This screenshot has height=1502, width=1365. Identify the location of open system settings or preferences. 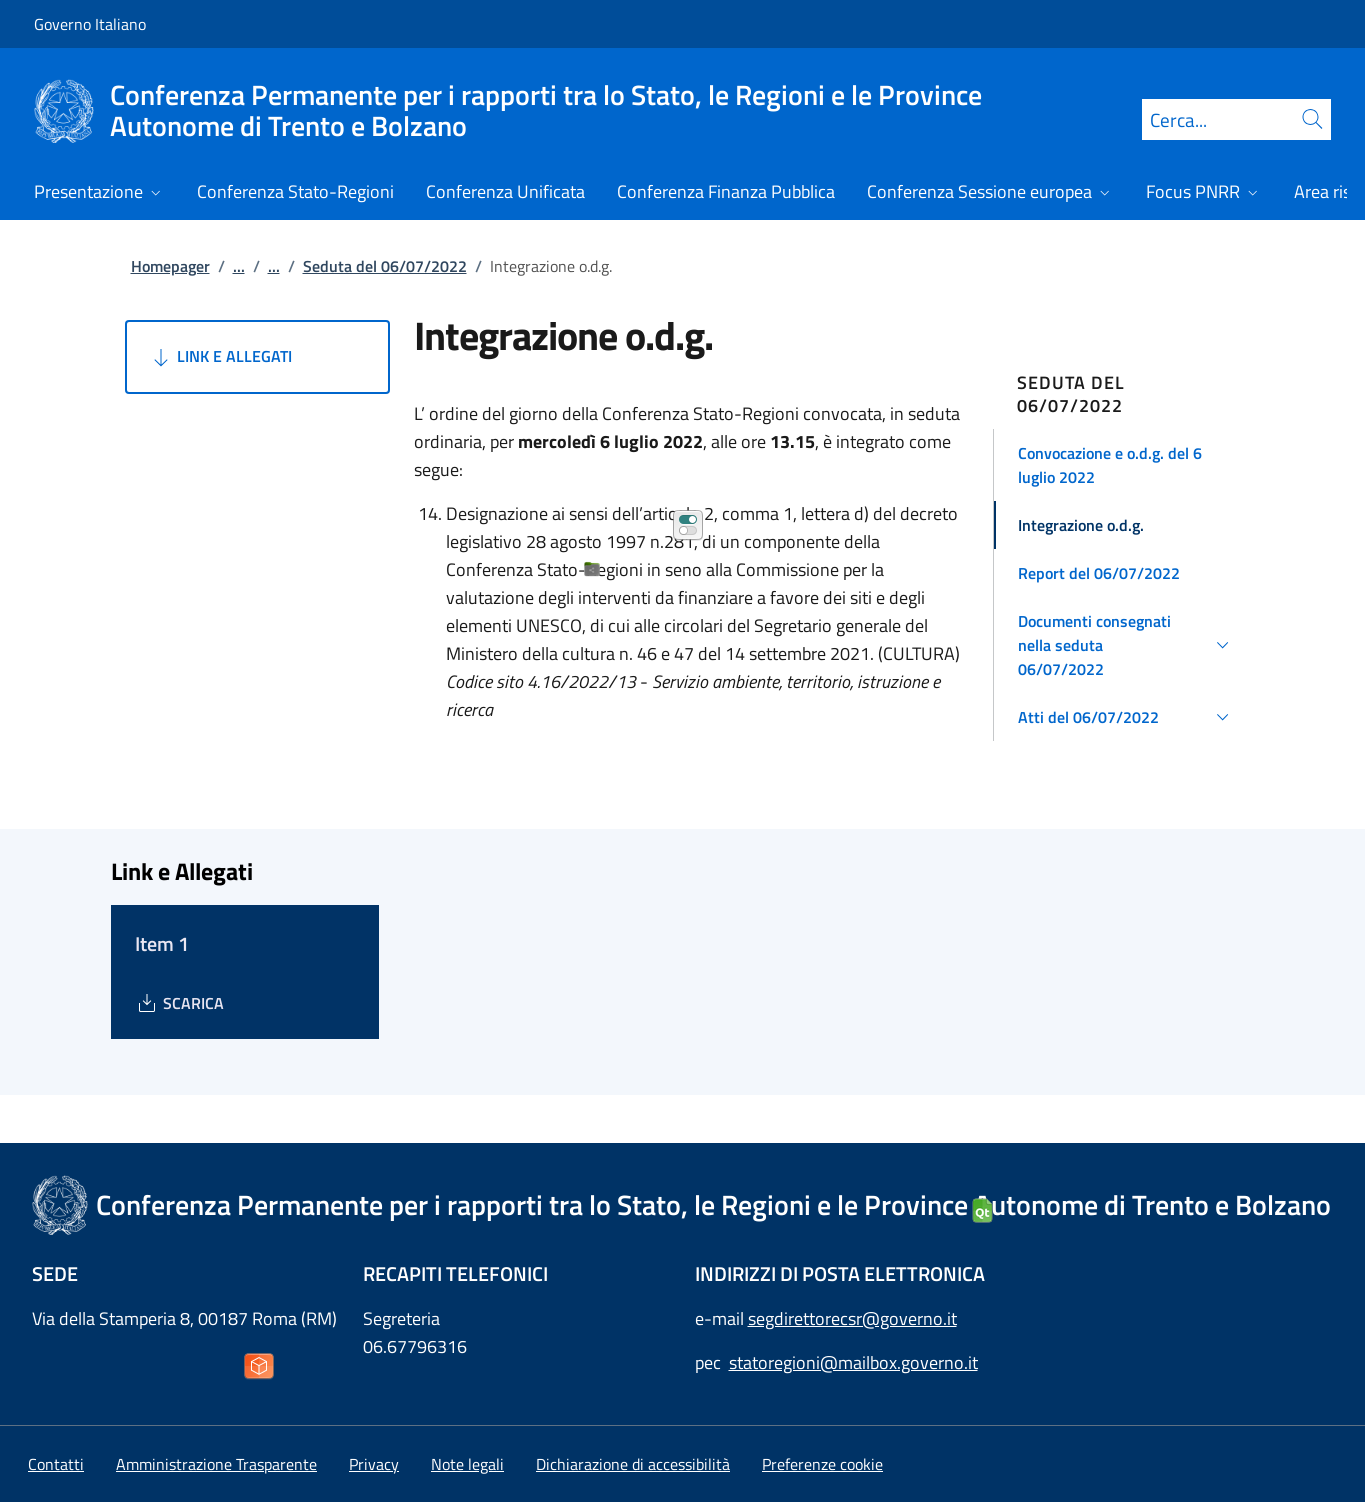
(688, 525).